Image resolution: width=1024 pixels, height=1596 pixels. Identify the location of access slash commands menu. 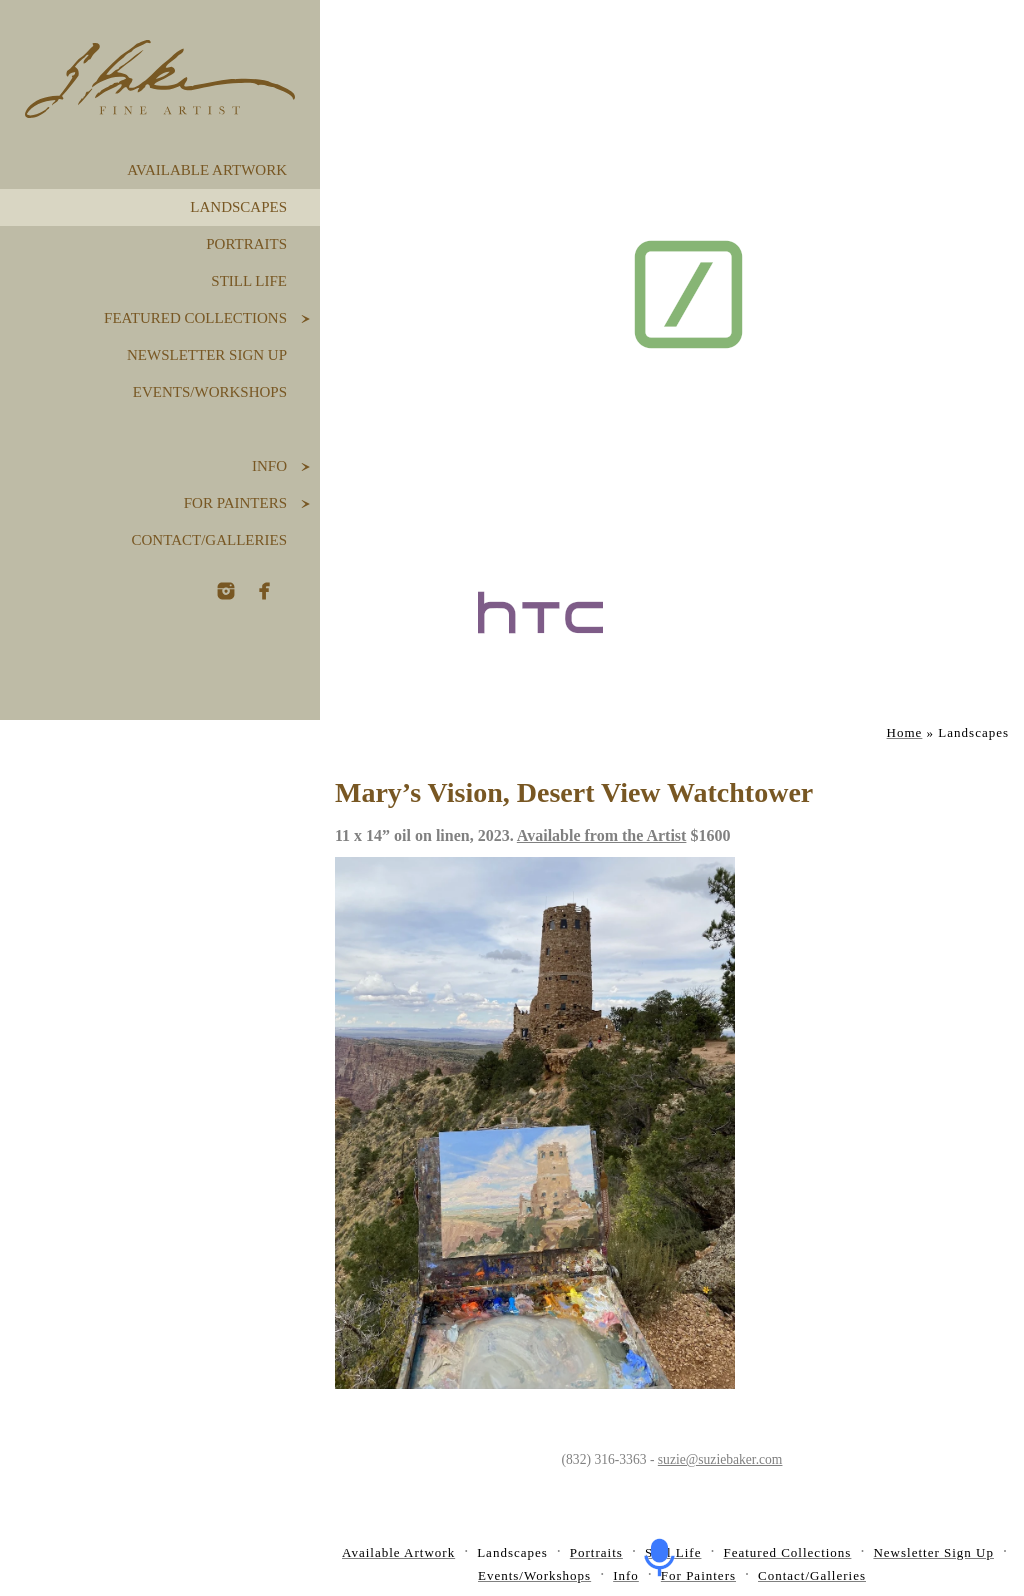
(688, 294).